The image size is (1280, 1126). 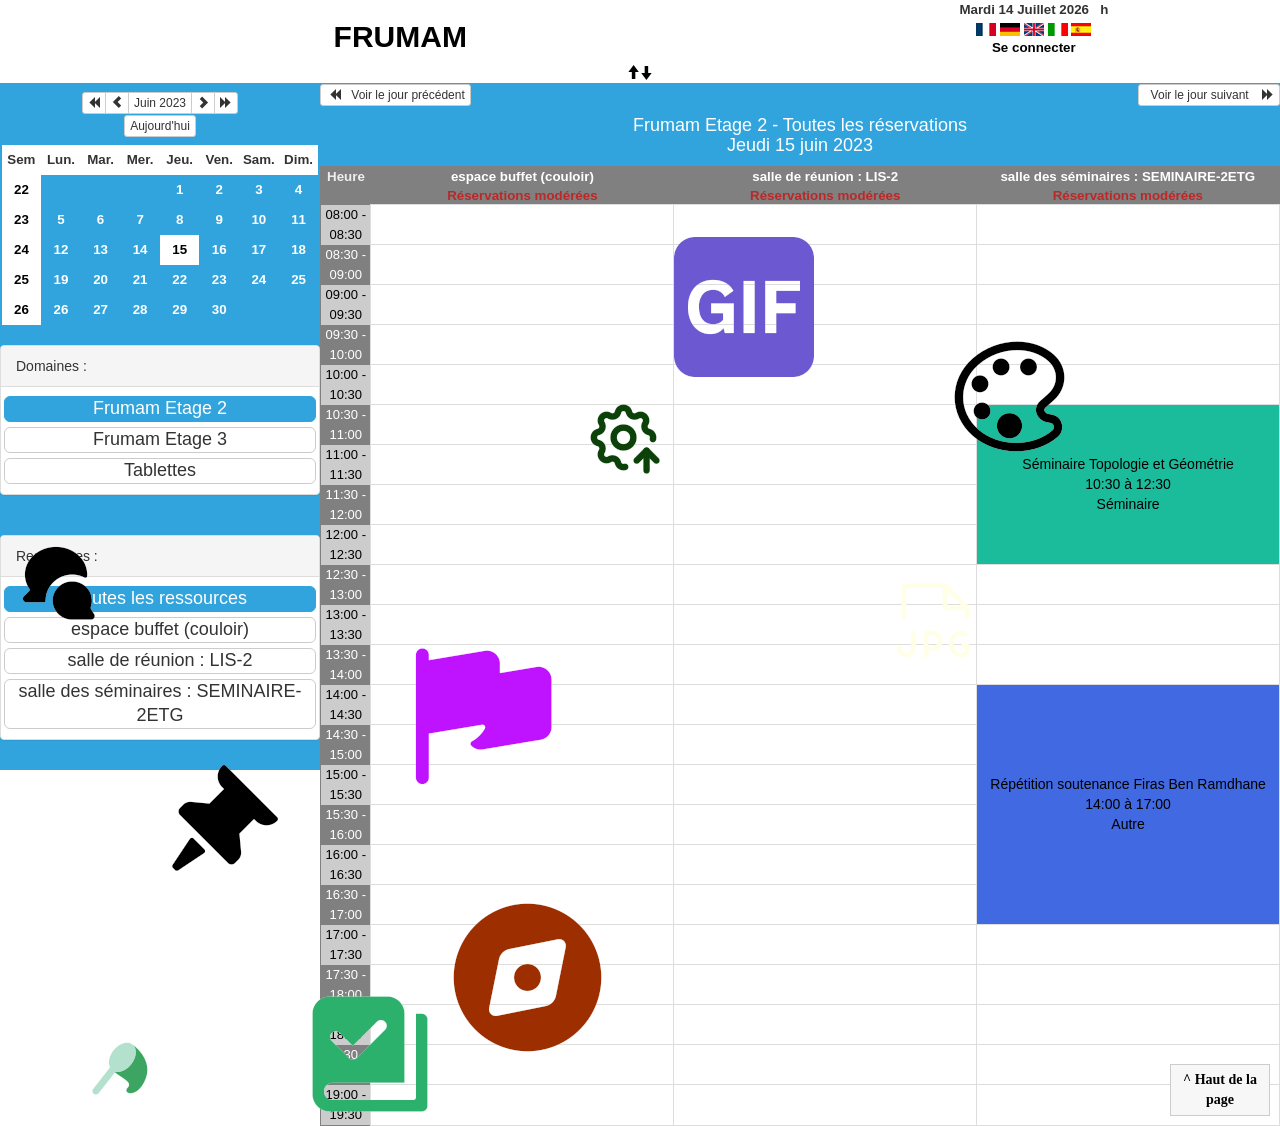 What do you see at coordinates (623, 437) in the screenshot?
I see `upgrade or update settings` at bounding box center [623, 437].